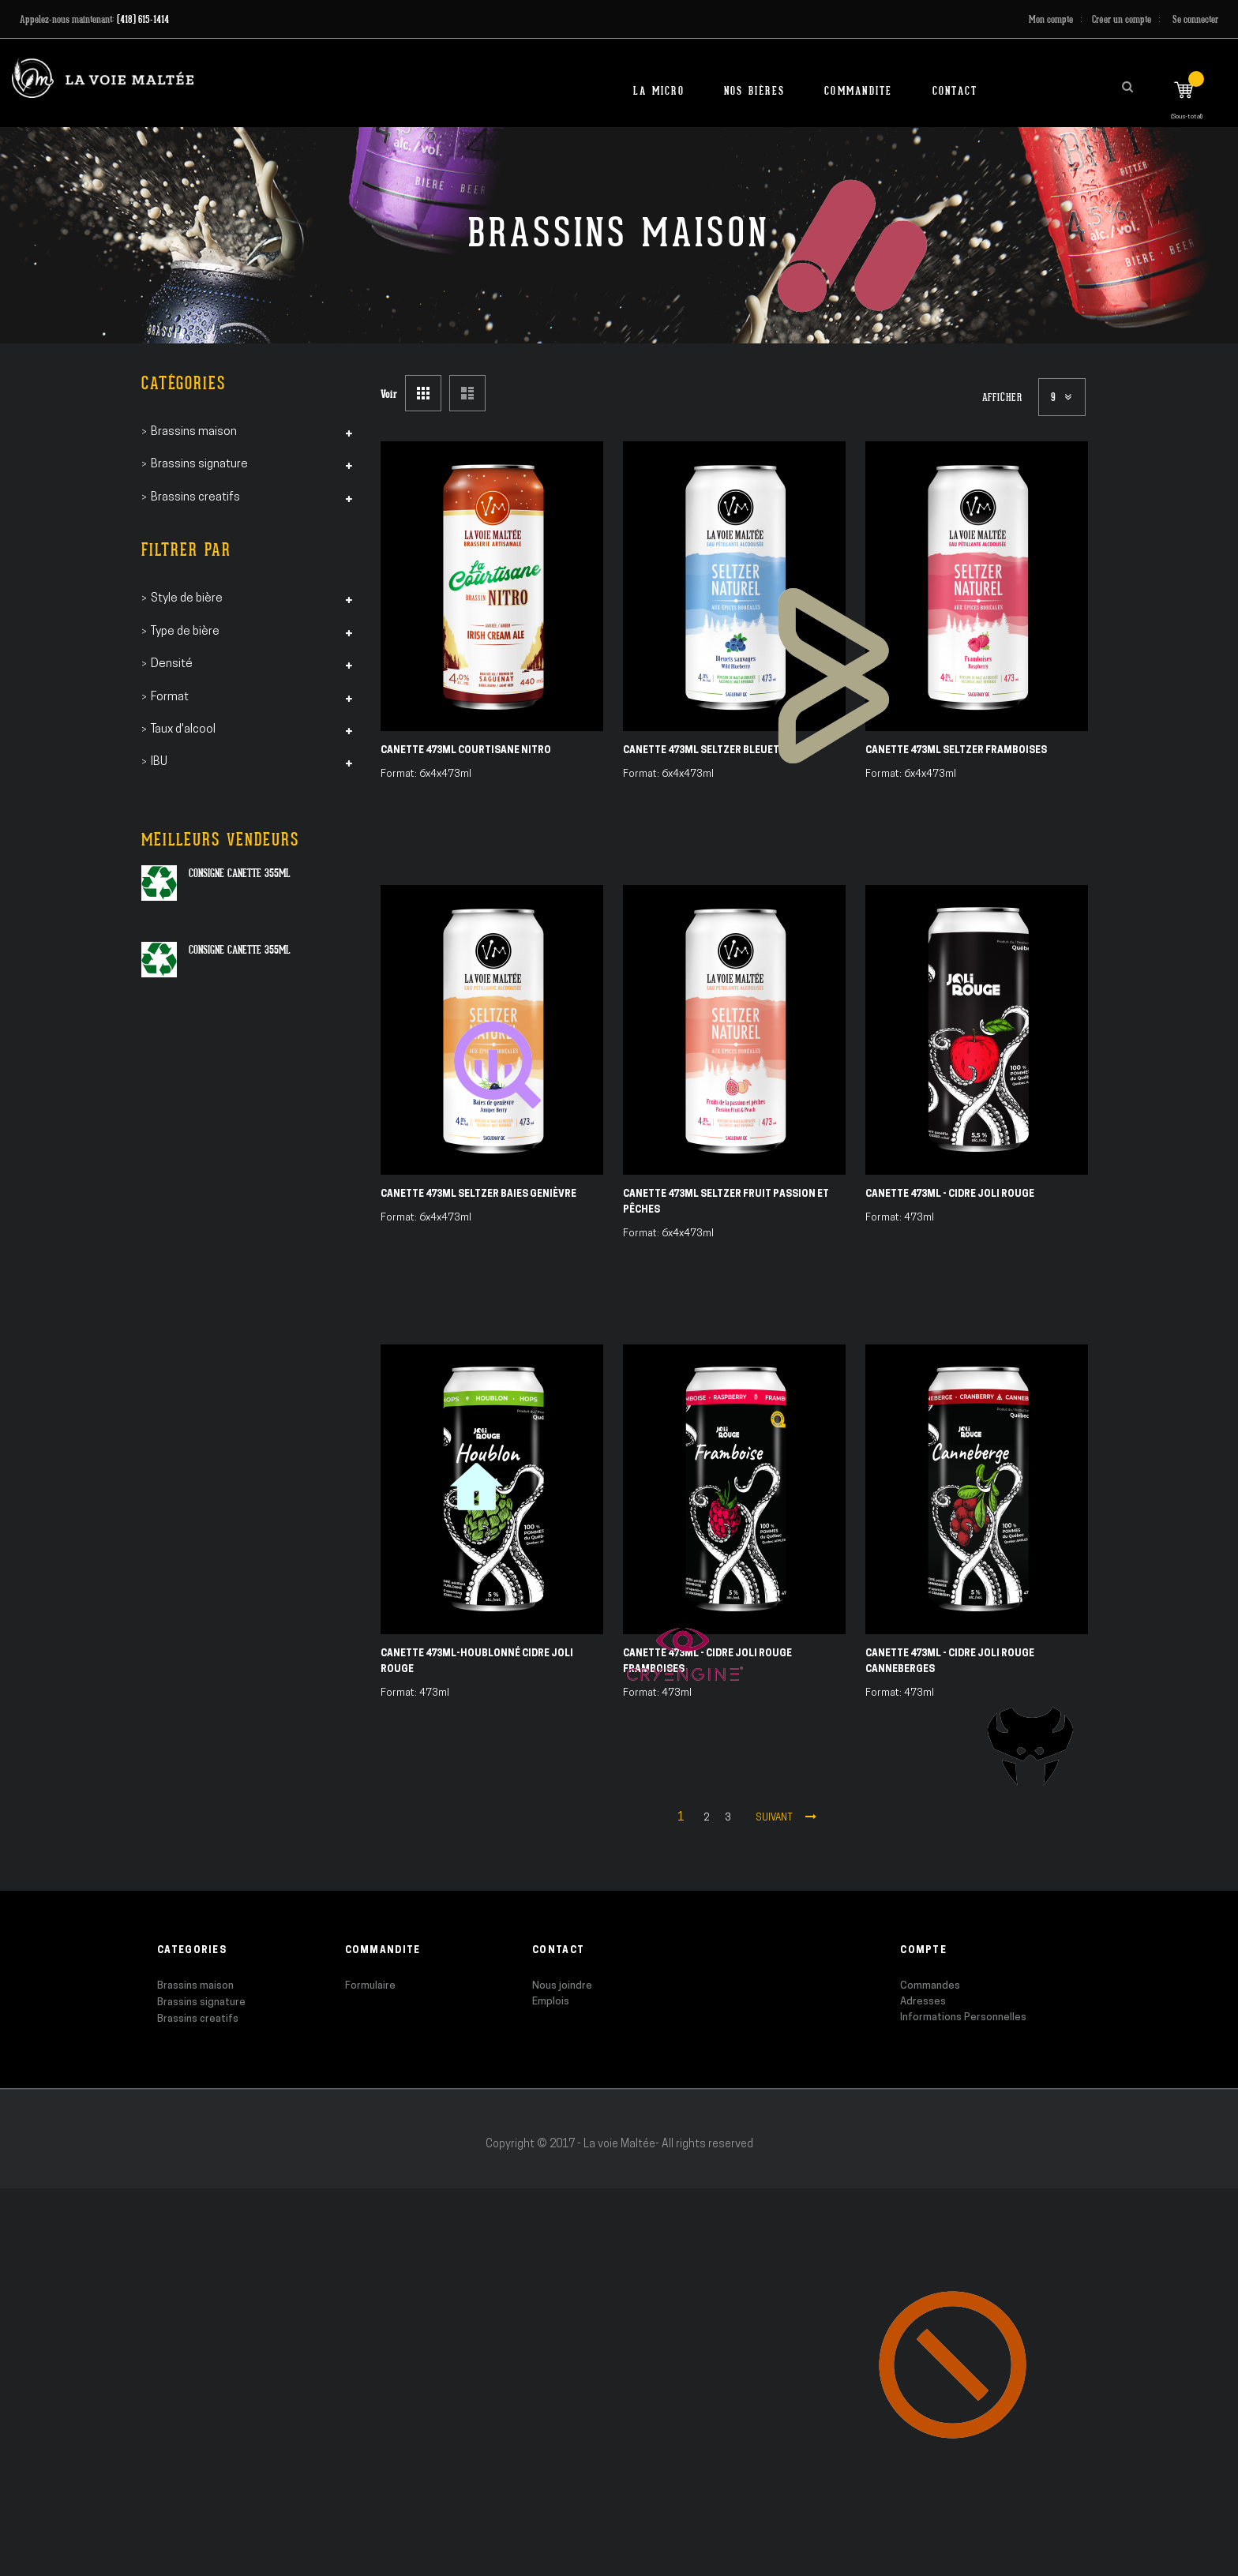 The height and width of the screenshot is (2576, 1238). I want to click on navigate to home screen, so click(476, 1488).